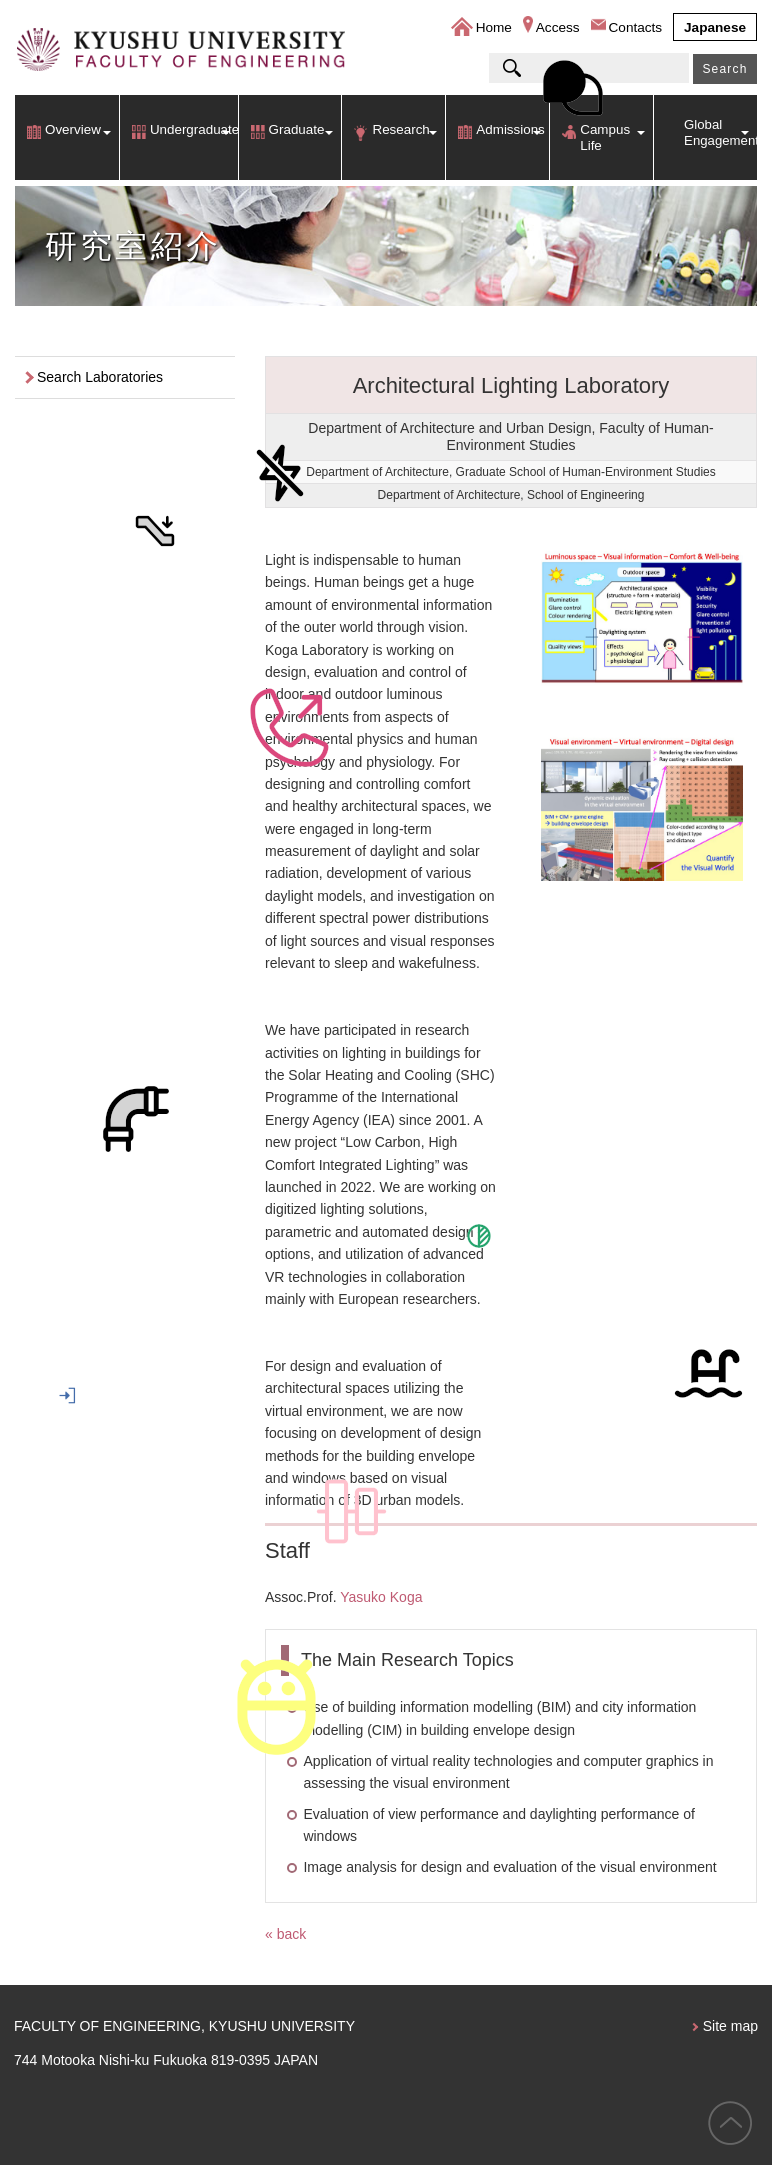  Describe the element at coordinates (133, 1116) in the screenshot. I see `plumbing or pipe system settings` at that location.